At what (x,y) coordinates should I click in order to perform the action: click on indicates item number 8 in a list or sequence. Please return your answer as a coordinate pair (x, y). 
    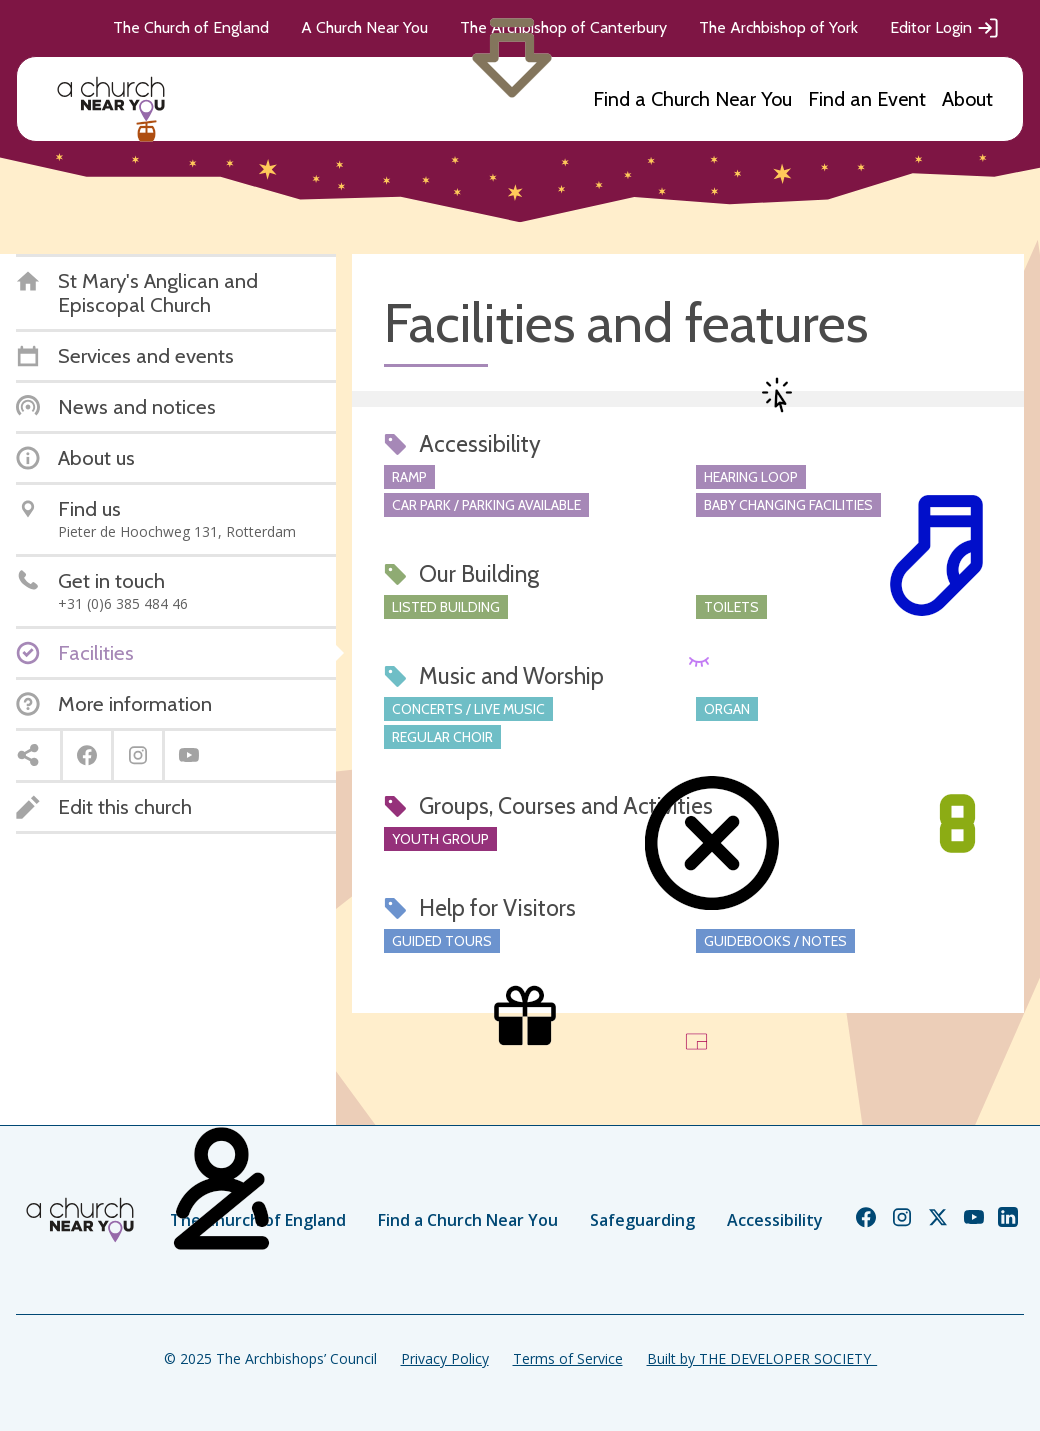
    Looking at the image, I should click on (957, 823).